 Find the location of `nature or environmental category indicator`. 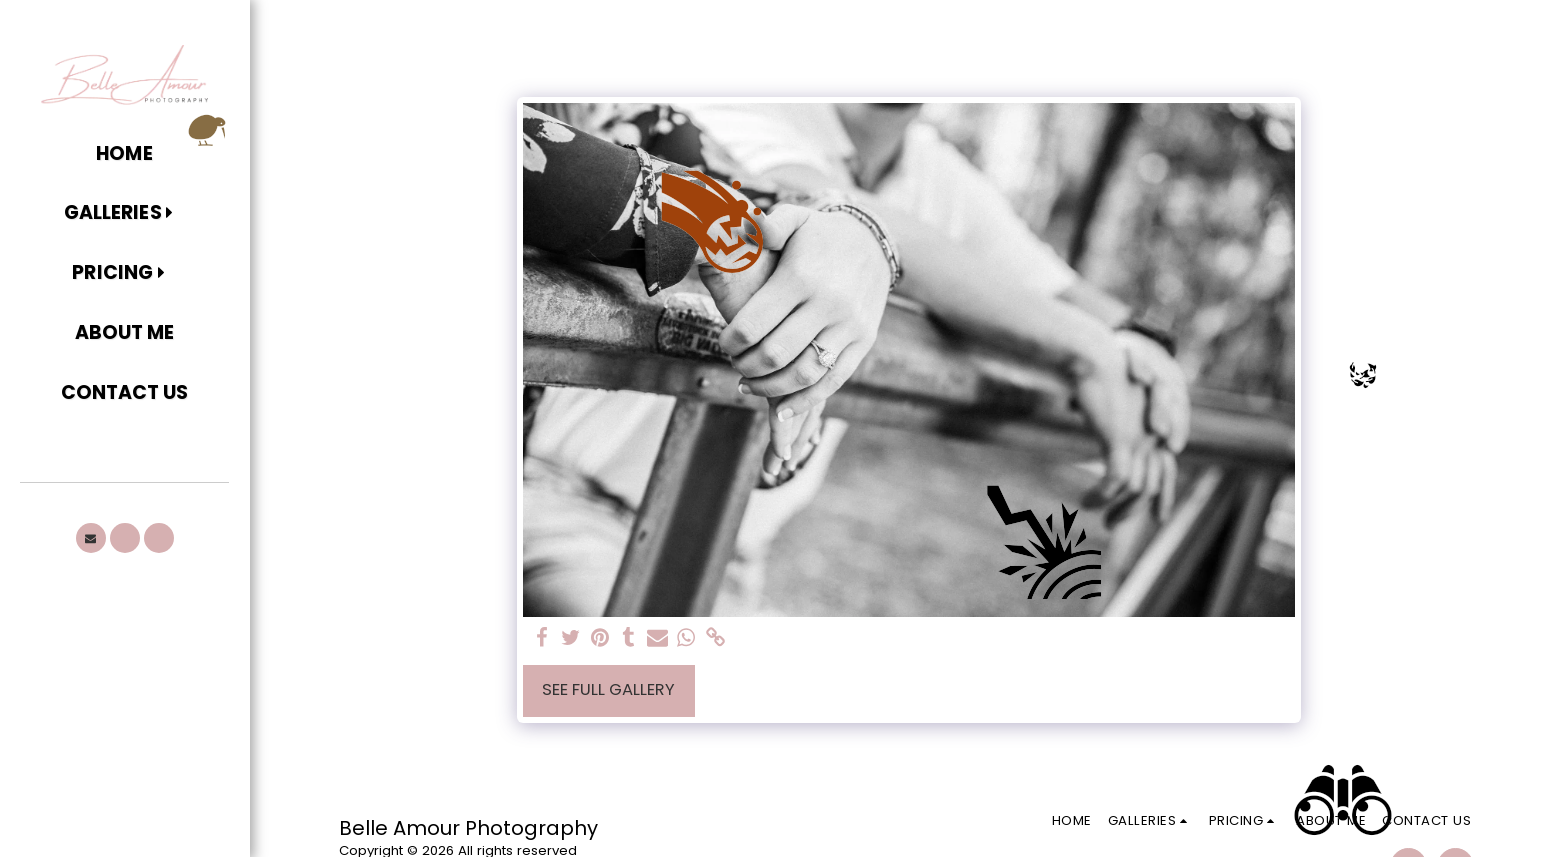

nature or environmental category indicator is located at coordinates (1363, 375).